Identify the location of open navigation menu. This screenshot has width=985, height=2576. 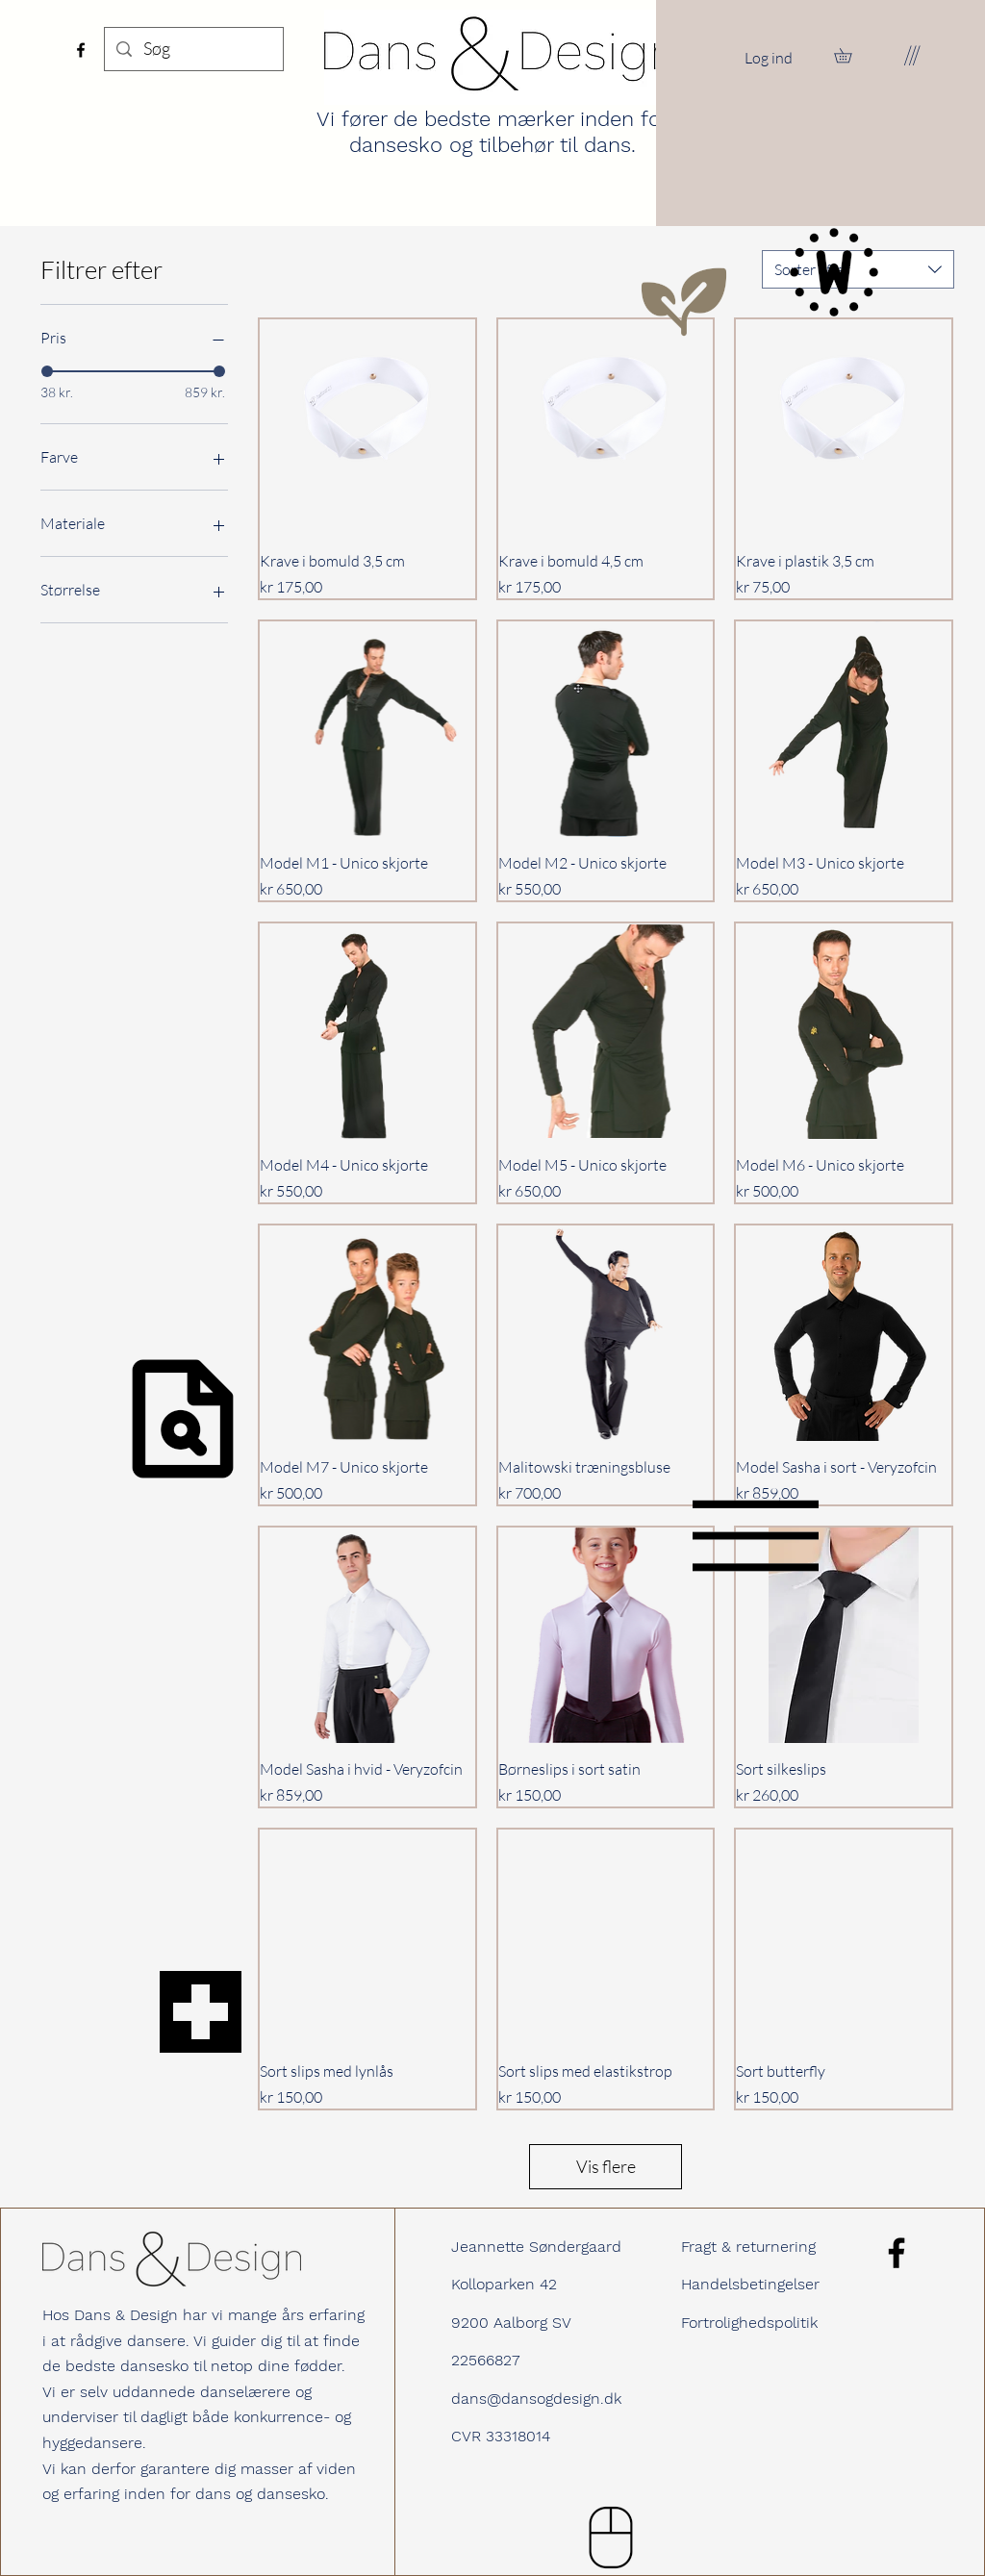
(755, 1531).